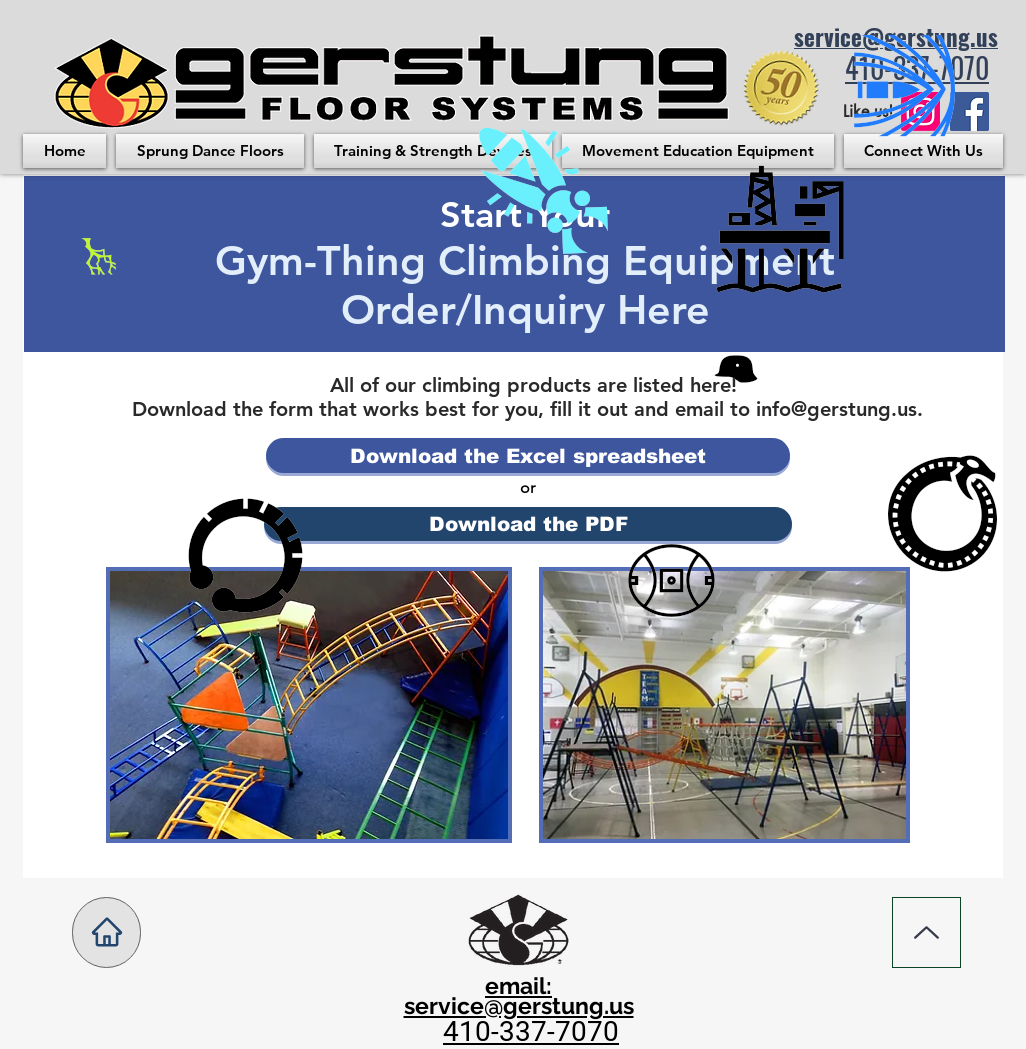 The width and height of the screenshot is (1026, 1049). What do you see at coordinates (671, 580) in the screenshot?
I see `view football/rugby field layout` at bounding box center [671, 580].